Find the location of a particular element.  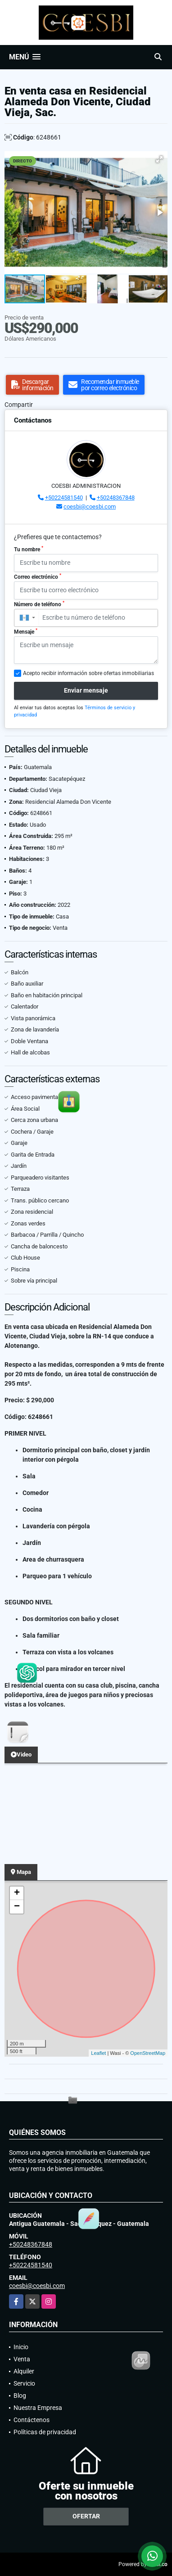

open freeform app for brainstorming and sketching is located at coordinates (141, 2360).